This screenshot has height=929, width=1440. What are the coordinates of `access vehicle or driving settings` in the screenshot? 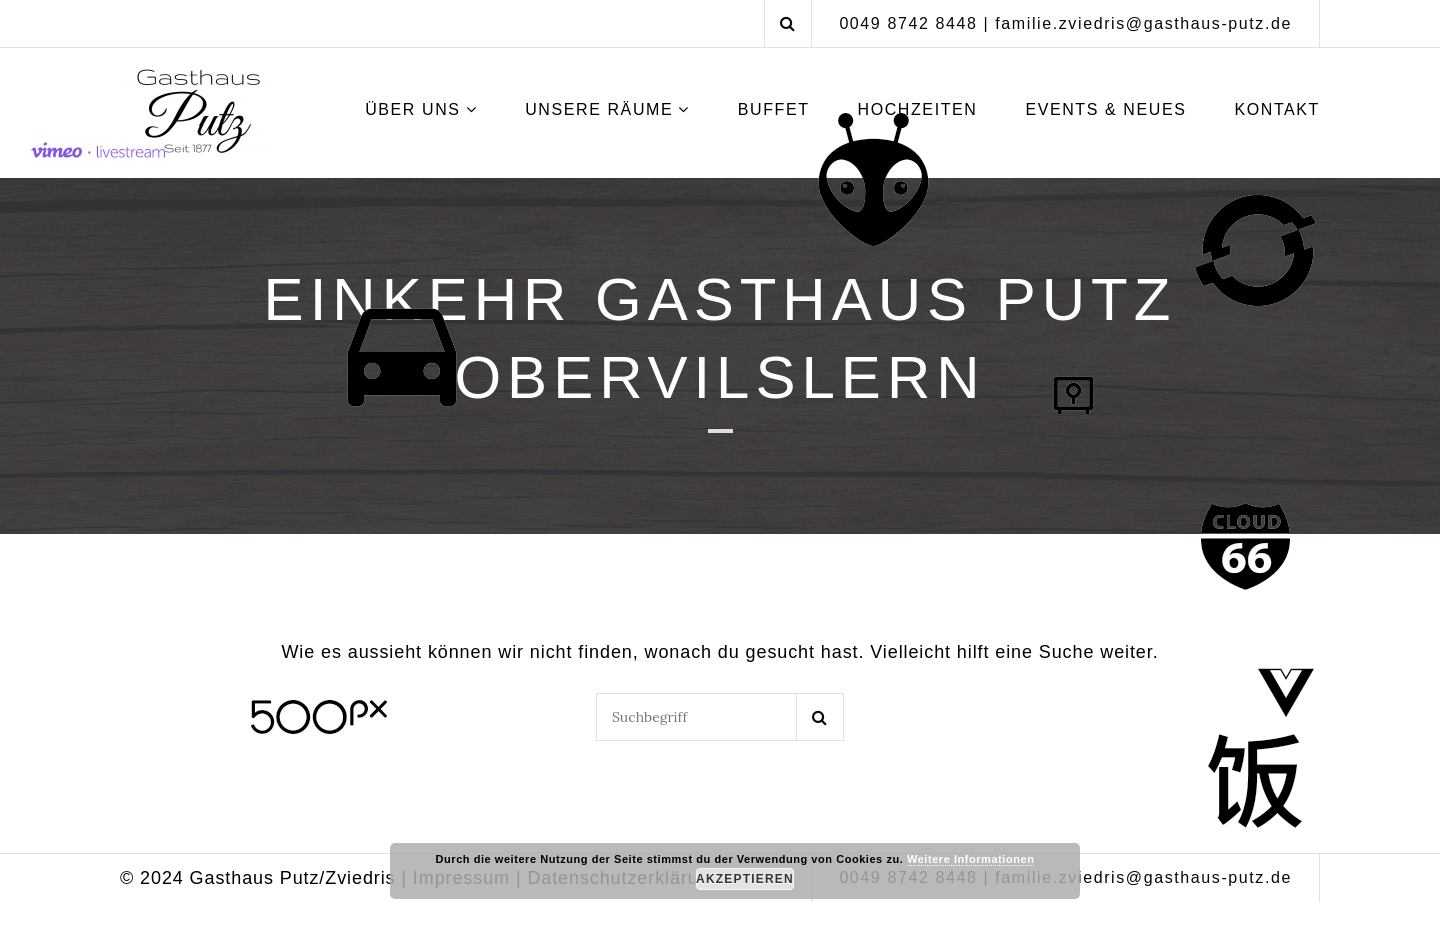 It's located at (402, 352).